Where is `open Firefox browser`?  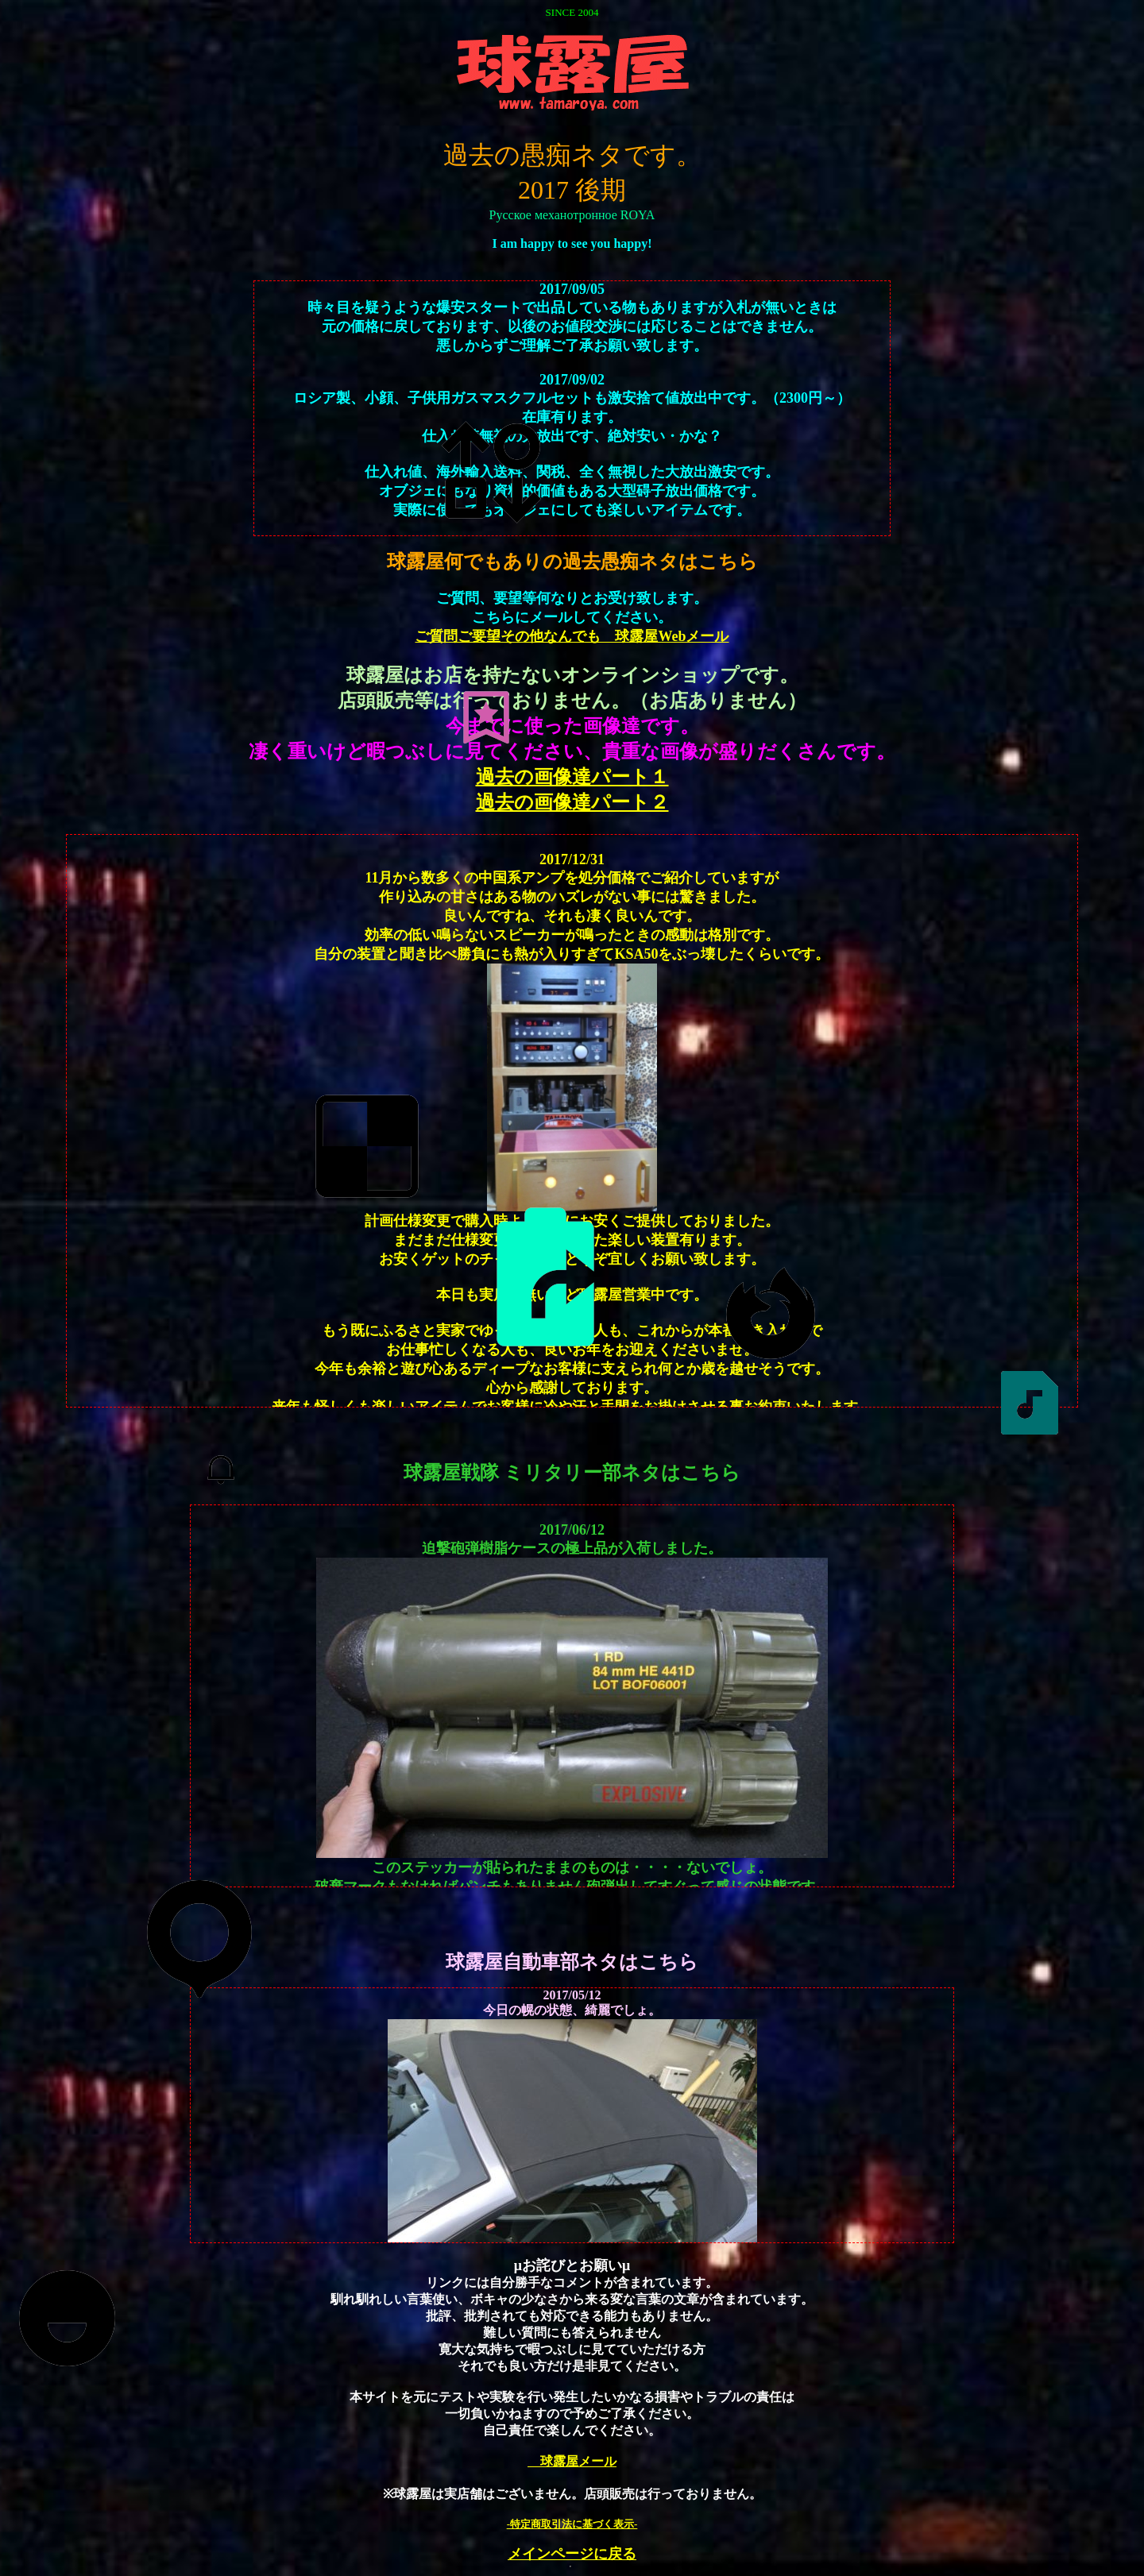
open Firefox browser is located at coordinates (771, 1315).